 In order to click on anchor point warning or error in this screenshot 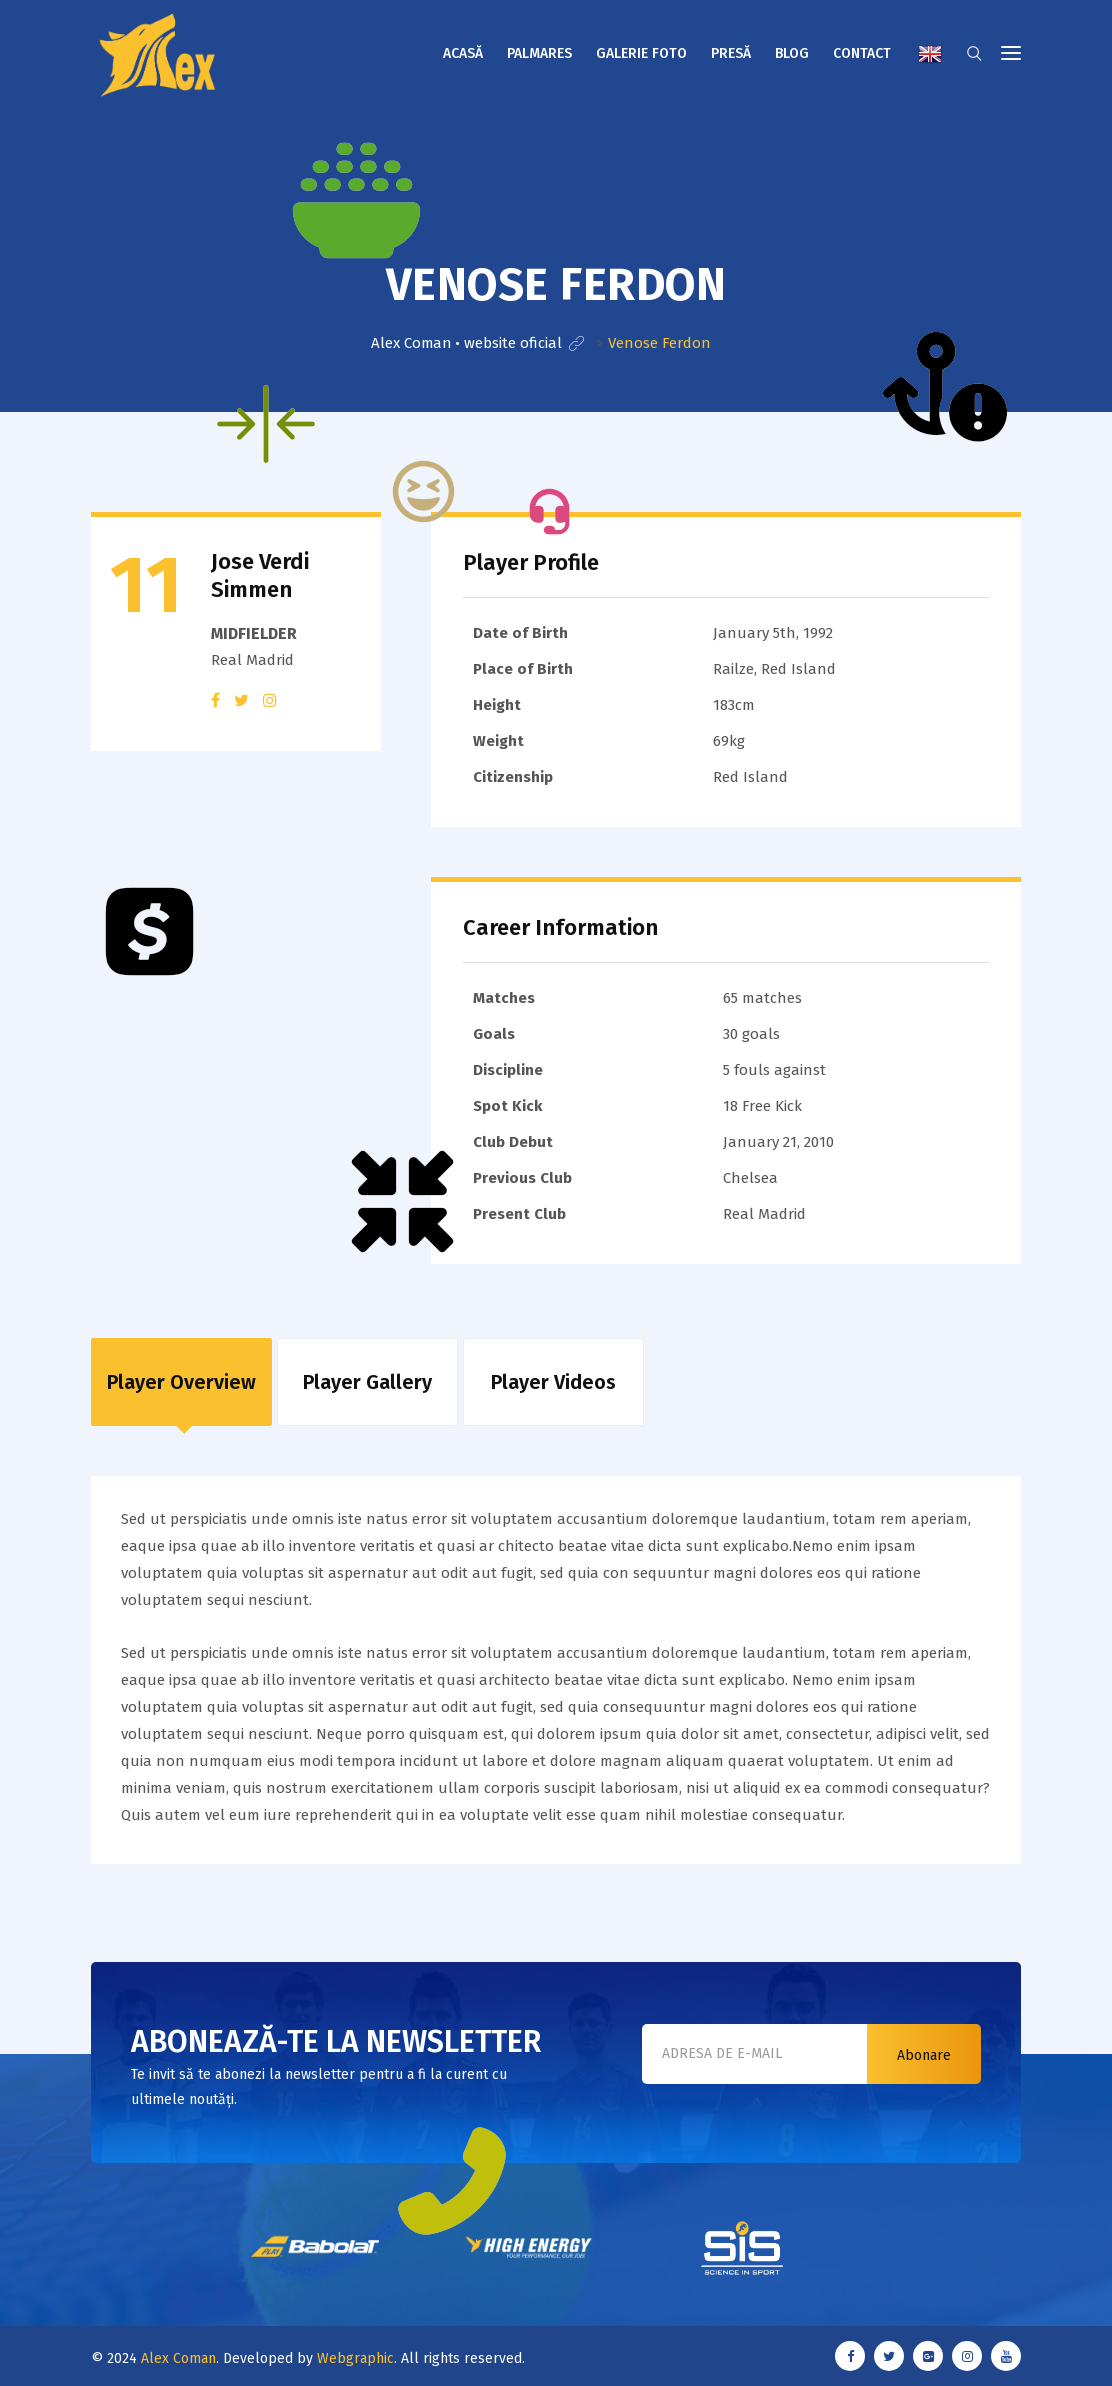, I will do `click(942, 383)`.